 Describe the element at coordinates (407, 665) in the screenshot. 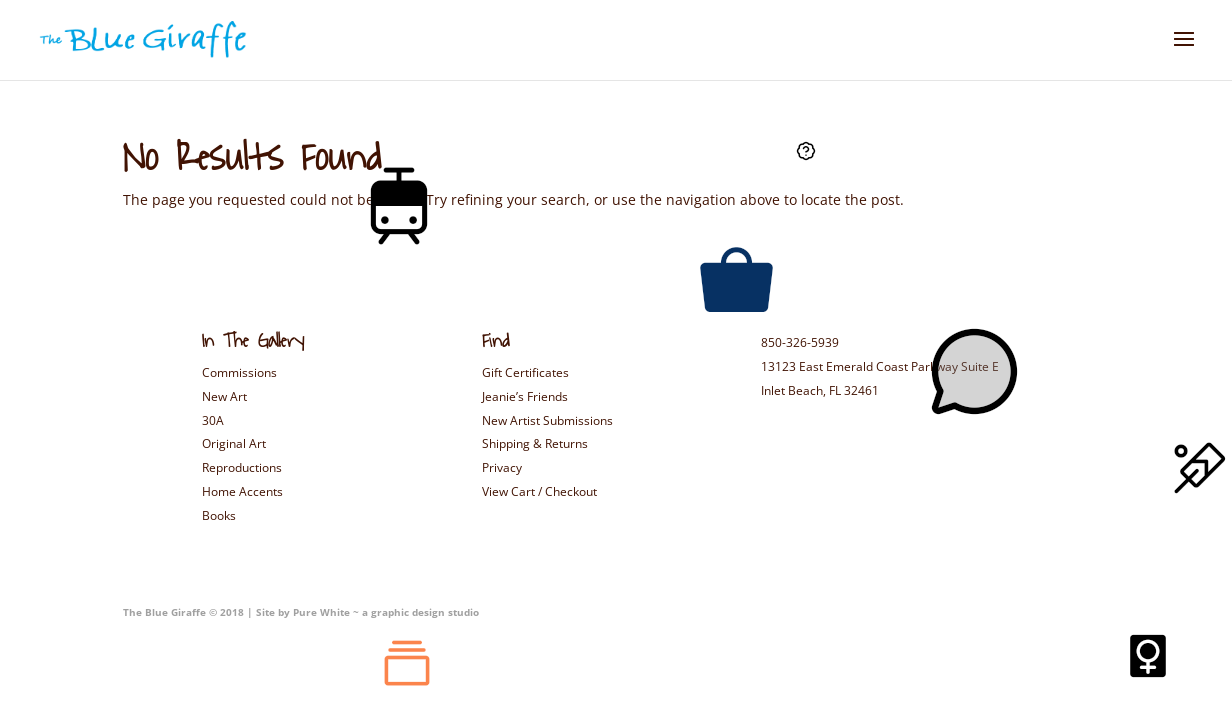

I see `view stacked cards or layers` at that location.